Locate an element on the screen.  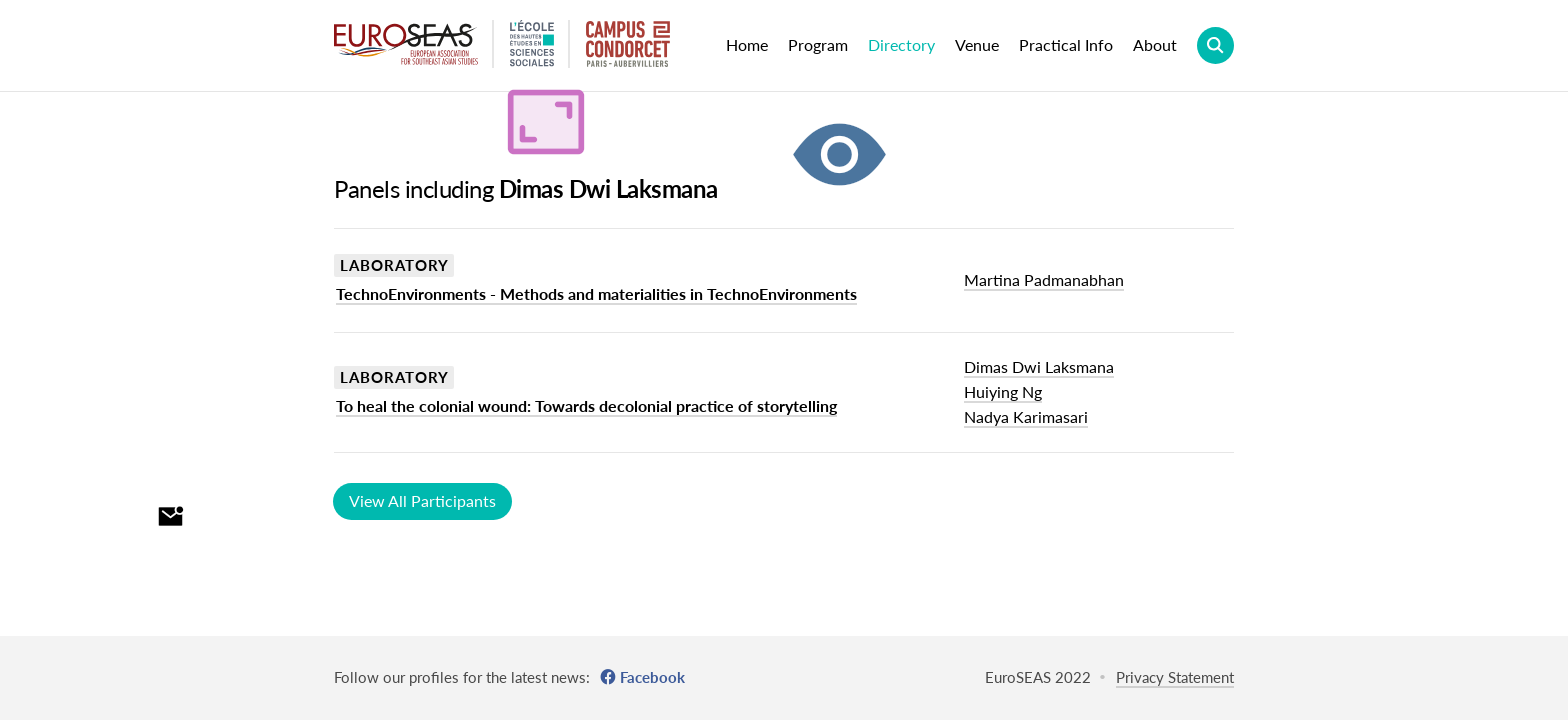
view or preview content is located at coordinates (839, 154).